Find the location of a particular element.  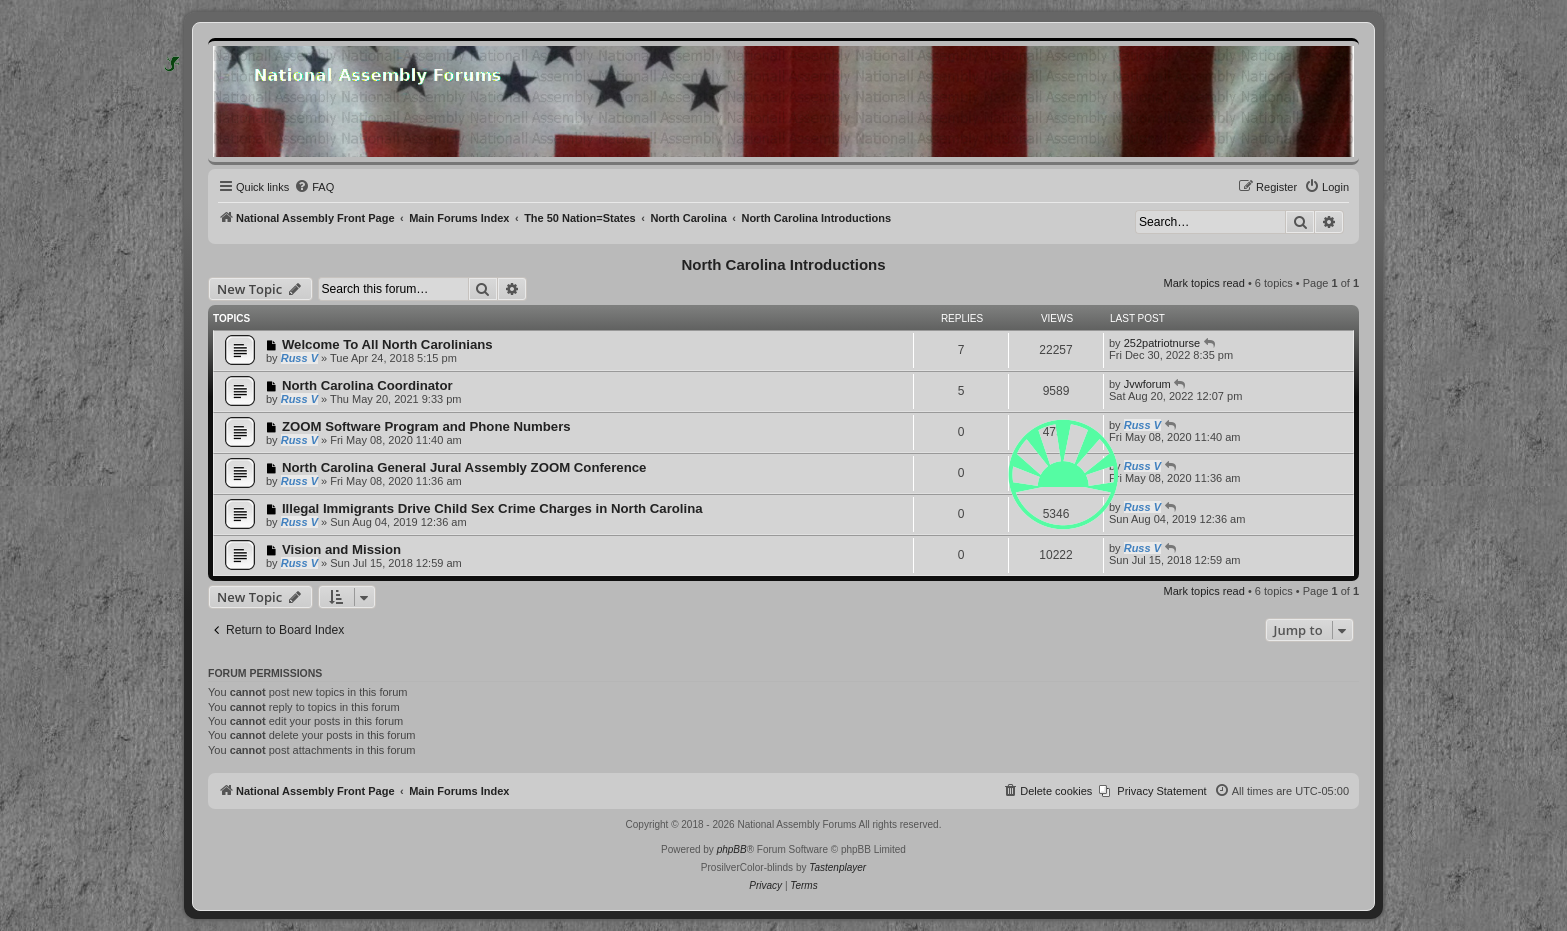

reptile or lizard category in a creature encyclopedia app is located at coordinates (172, 64).